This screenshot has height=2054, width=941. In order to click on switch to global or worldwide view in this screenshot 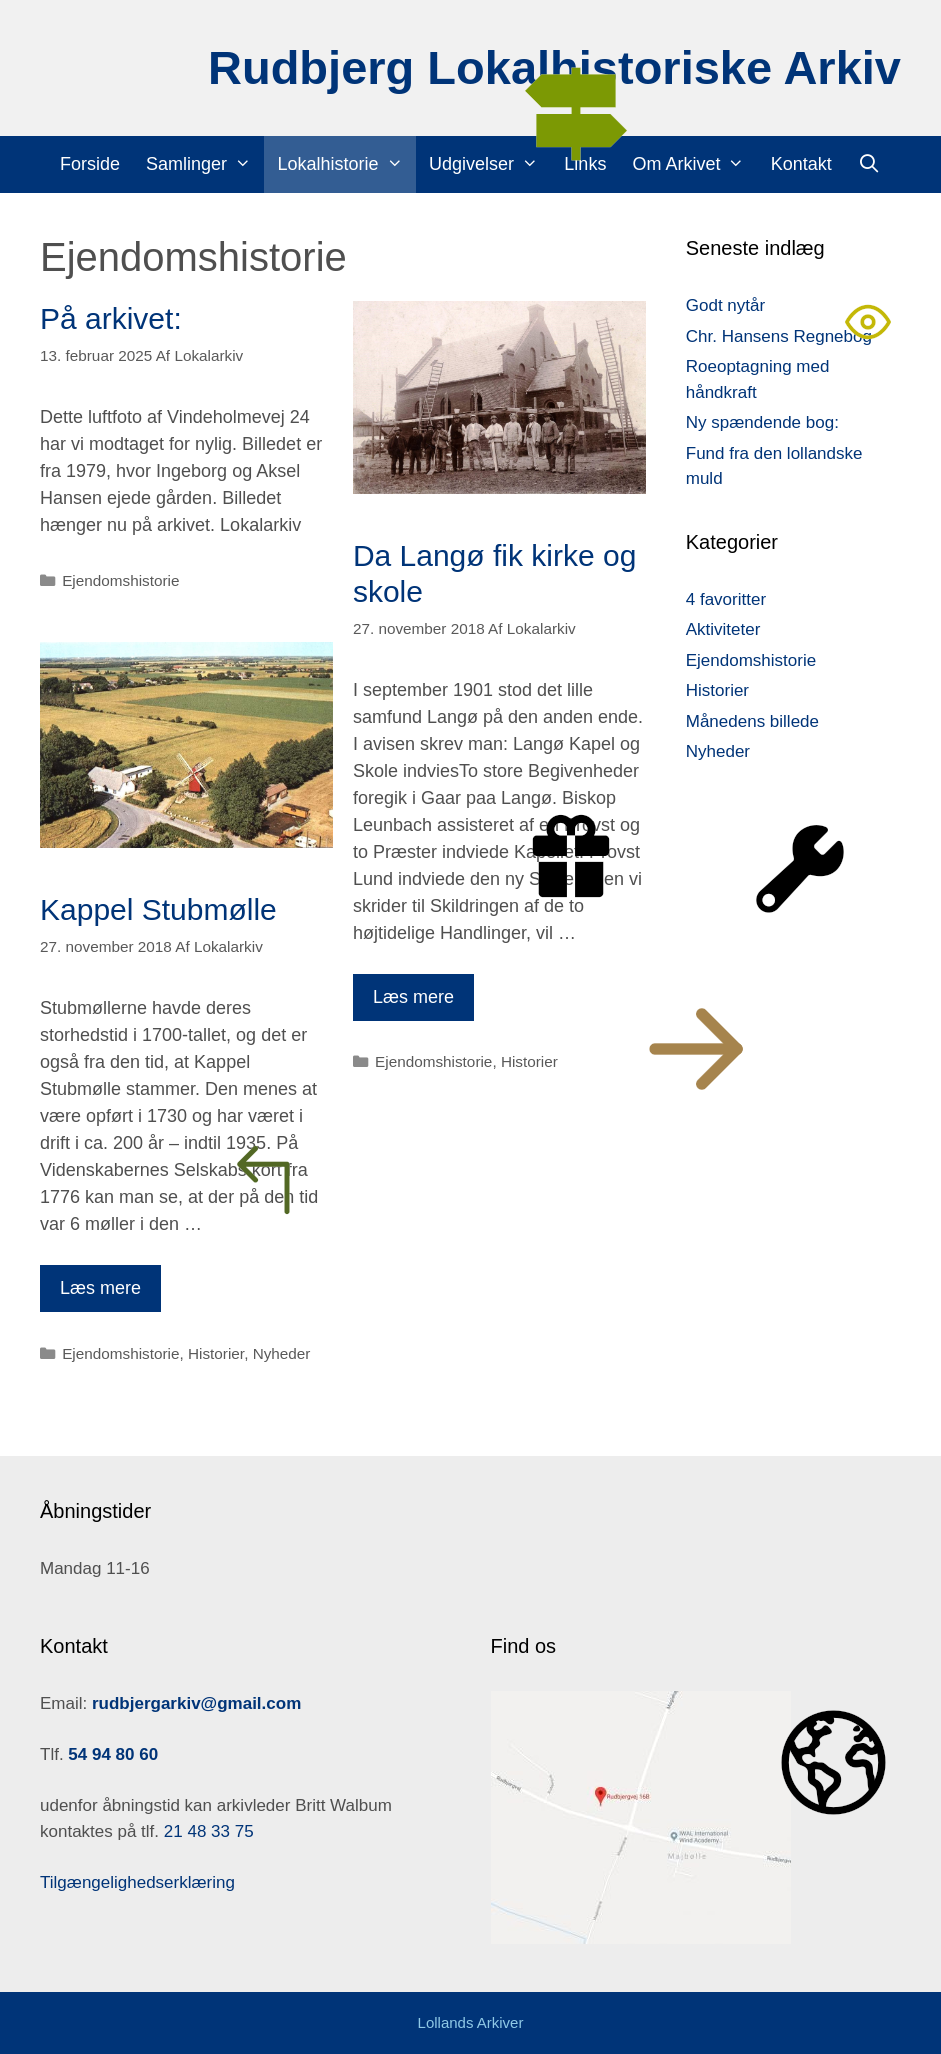, I will do `click(833, 1762)`.